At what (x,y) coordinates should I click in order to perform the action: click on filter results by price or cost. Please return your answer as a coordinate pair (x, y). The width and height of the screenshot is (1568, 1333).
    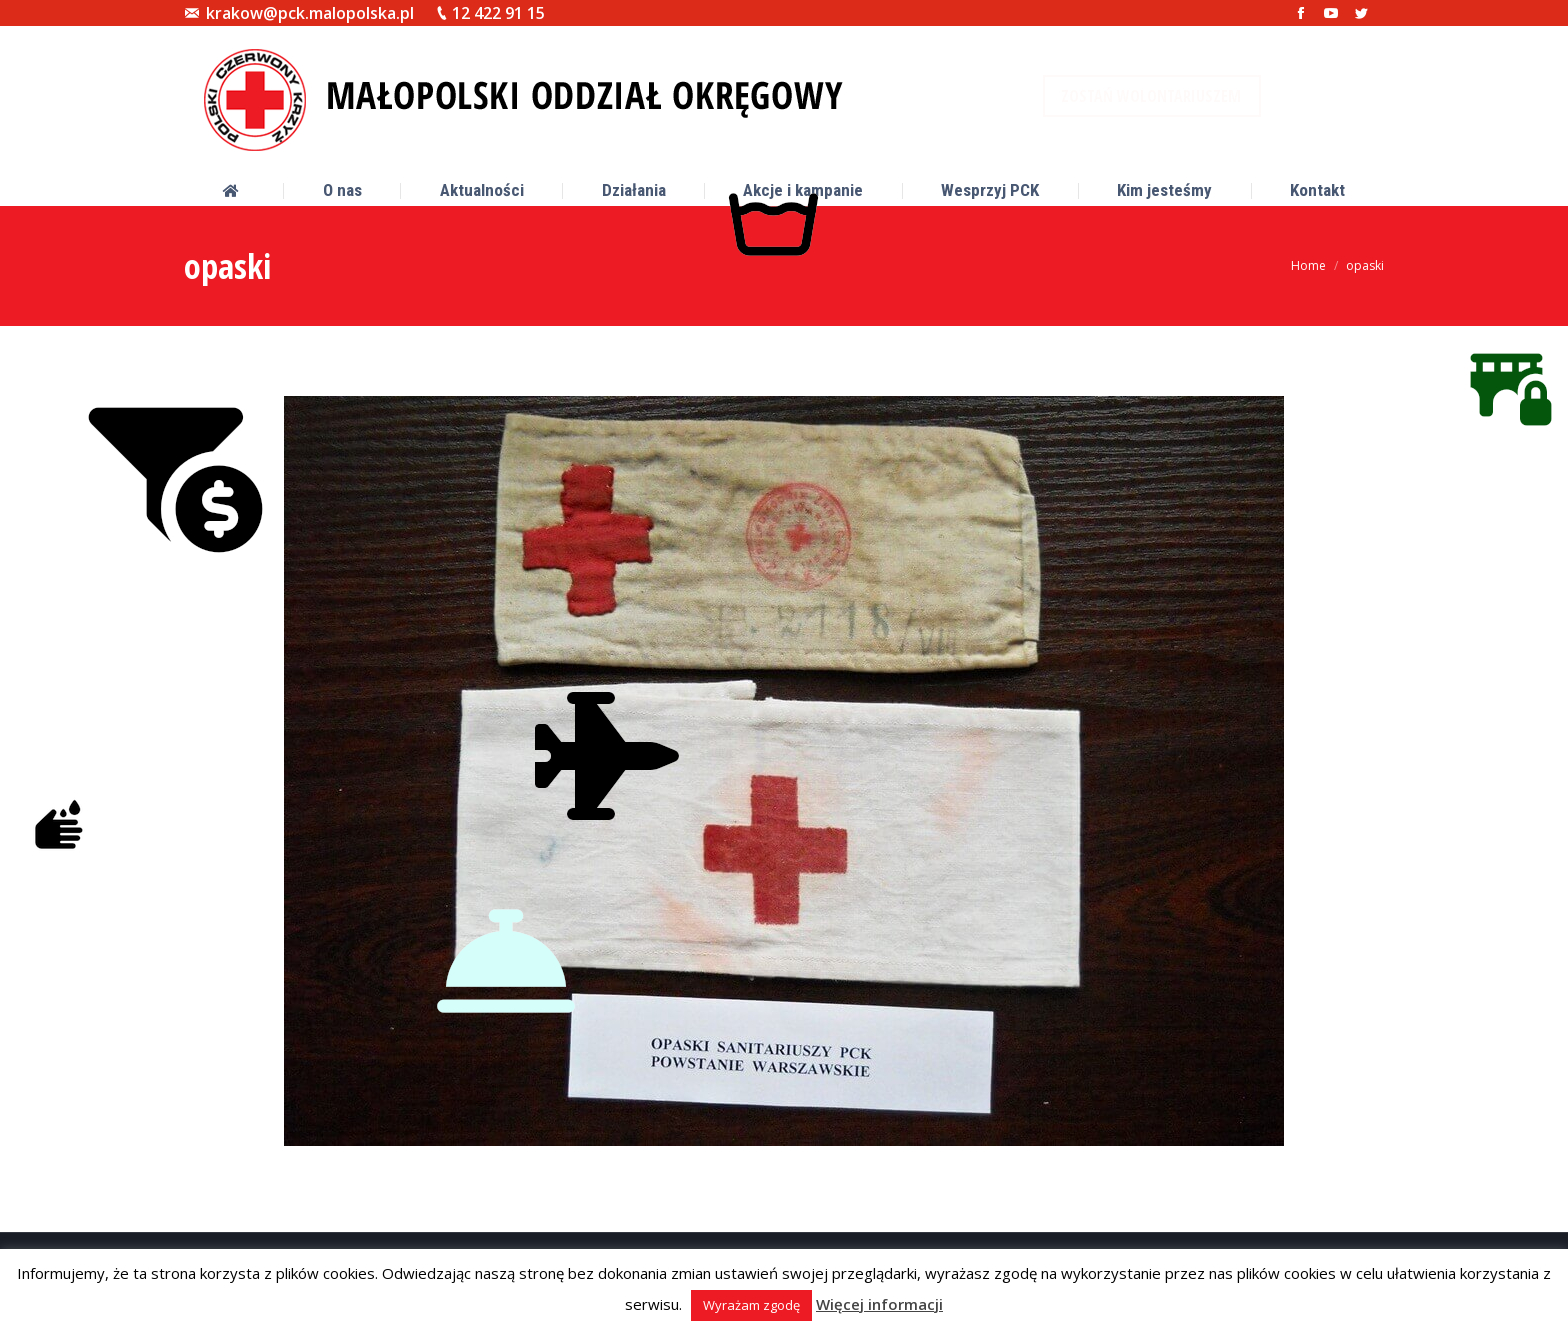
    Looking at the image, I should click on (175, 465).